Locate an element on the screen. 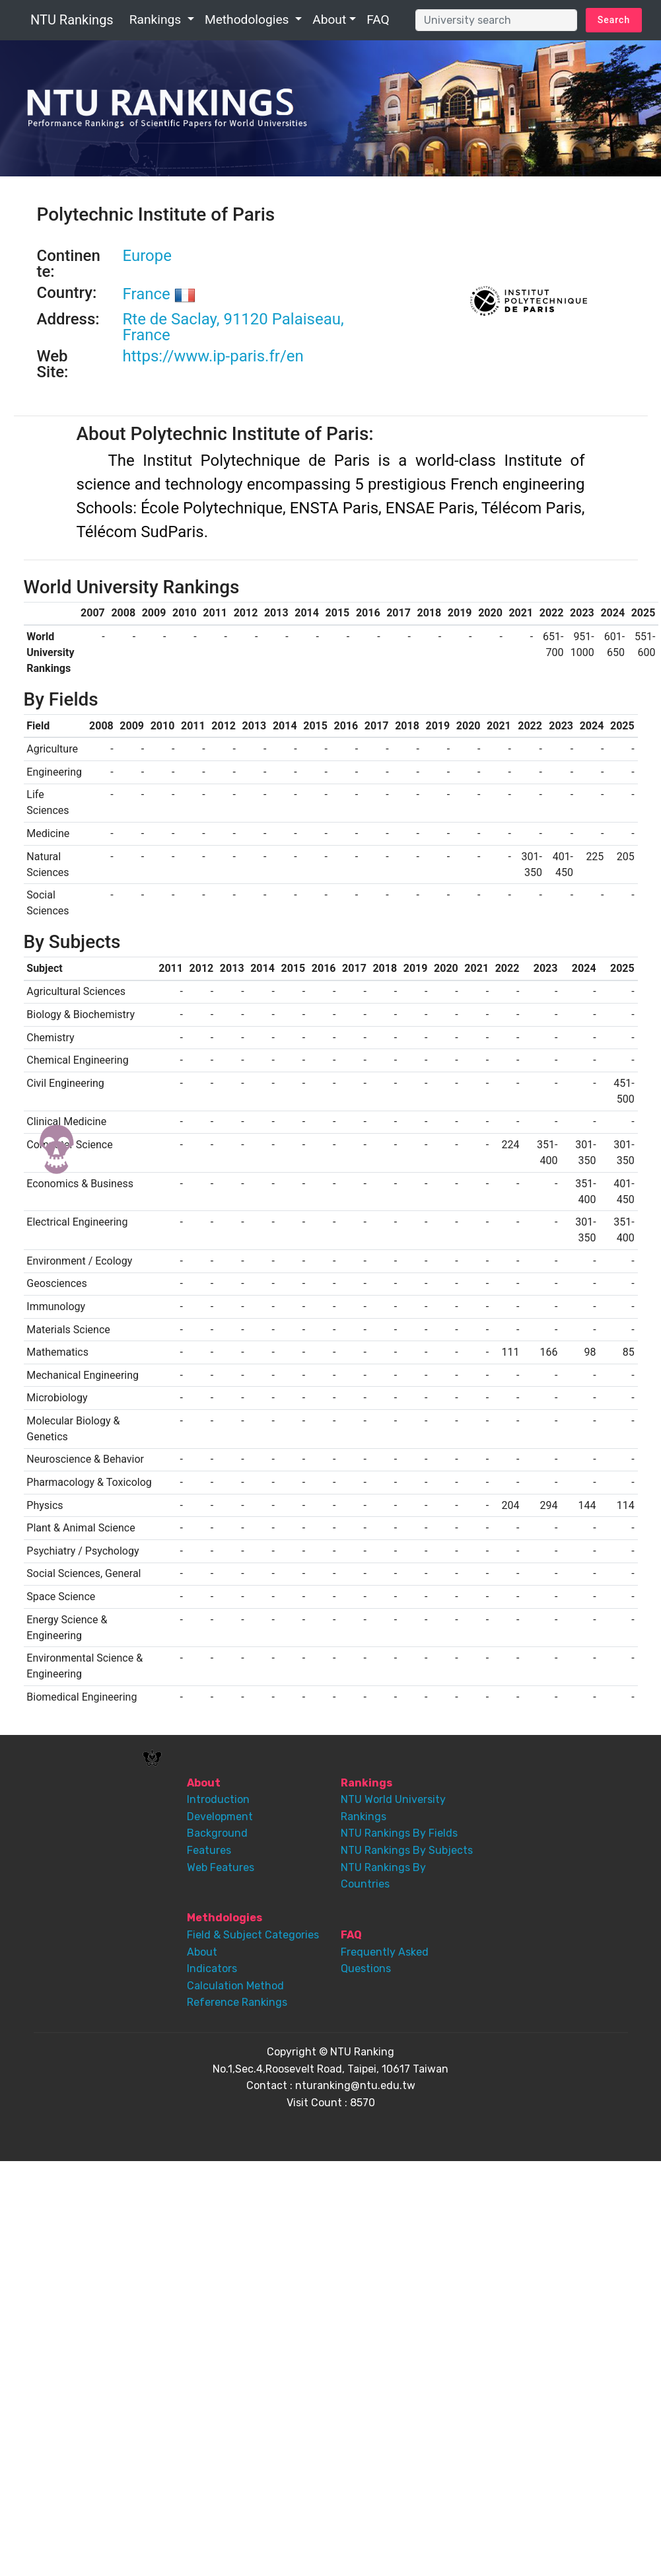 This screenshot has width=661, height=2576. view skeletal or anatomy information is located at coordinates (152, 1759).